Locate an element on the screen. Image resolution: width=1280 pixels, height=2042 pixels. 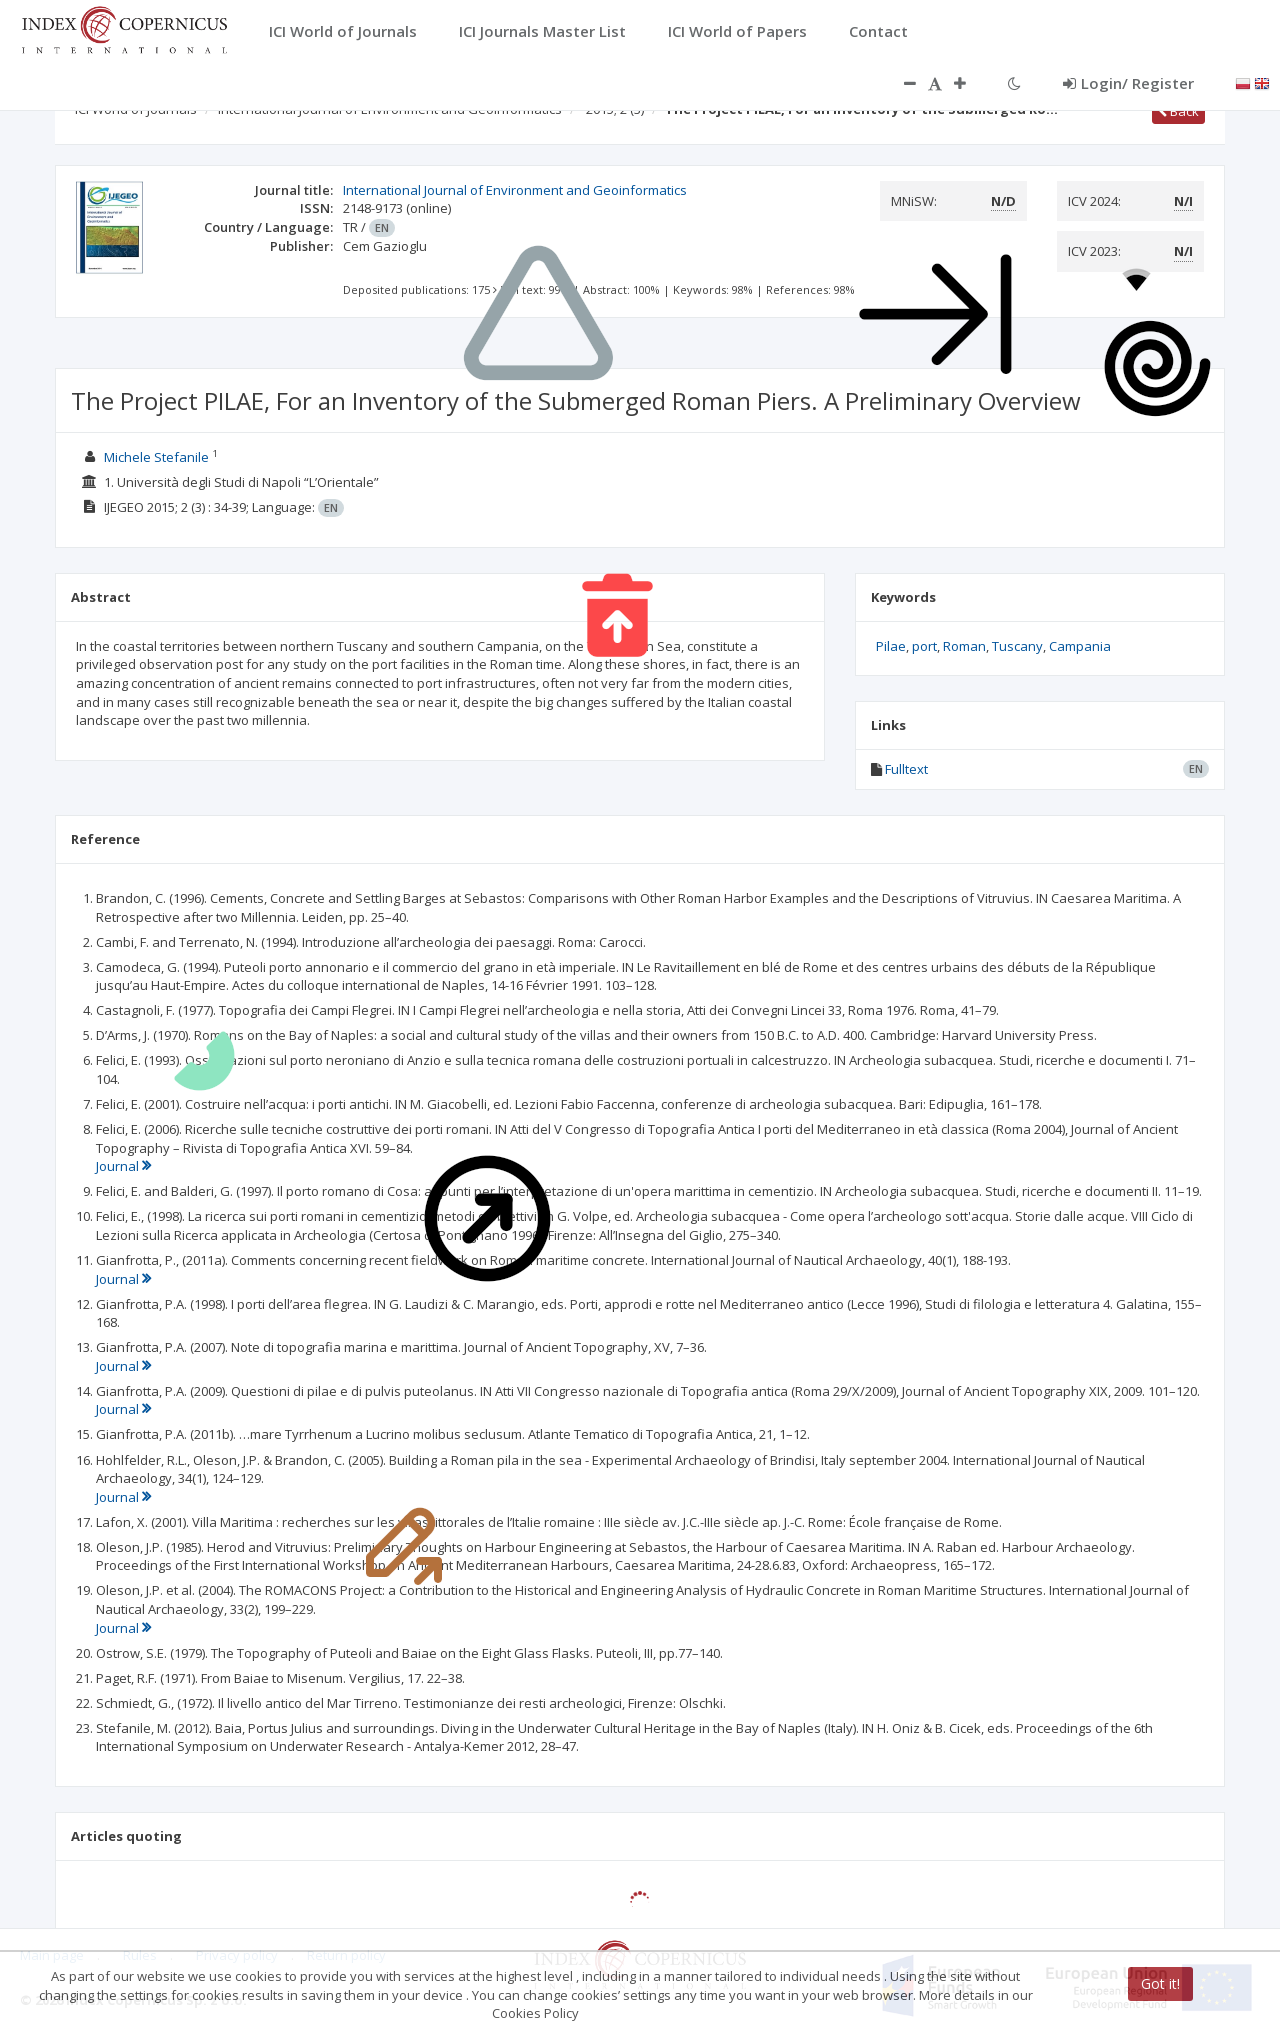
bleach-safe laundry care symbol is located at coordinates (538, 320).